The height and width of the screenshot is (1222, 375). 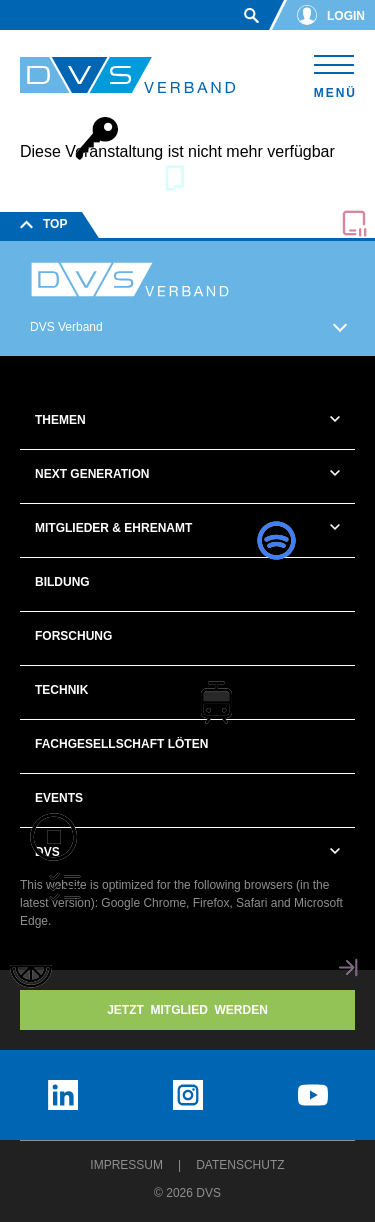 What do you see at coordinates (31, 973) in the screenshot?
I see `indicates citrus or fruit-related content` at bounding box center [31, 973].